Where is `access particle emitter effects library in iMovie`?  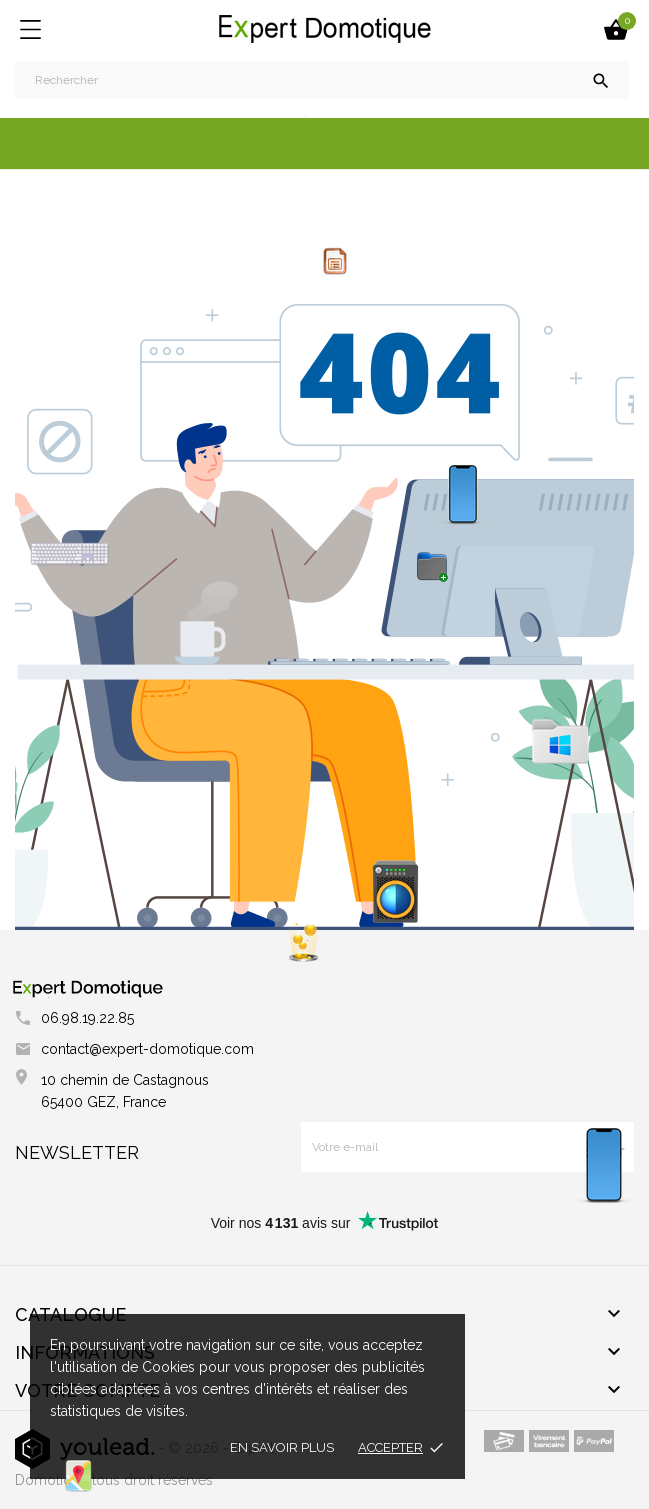
access particle emitter effects library in iMovie is located at coordinates (303, 941).